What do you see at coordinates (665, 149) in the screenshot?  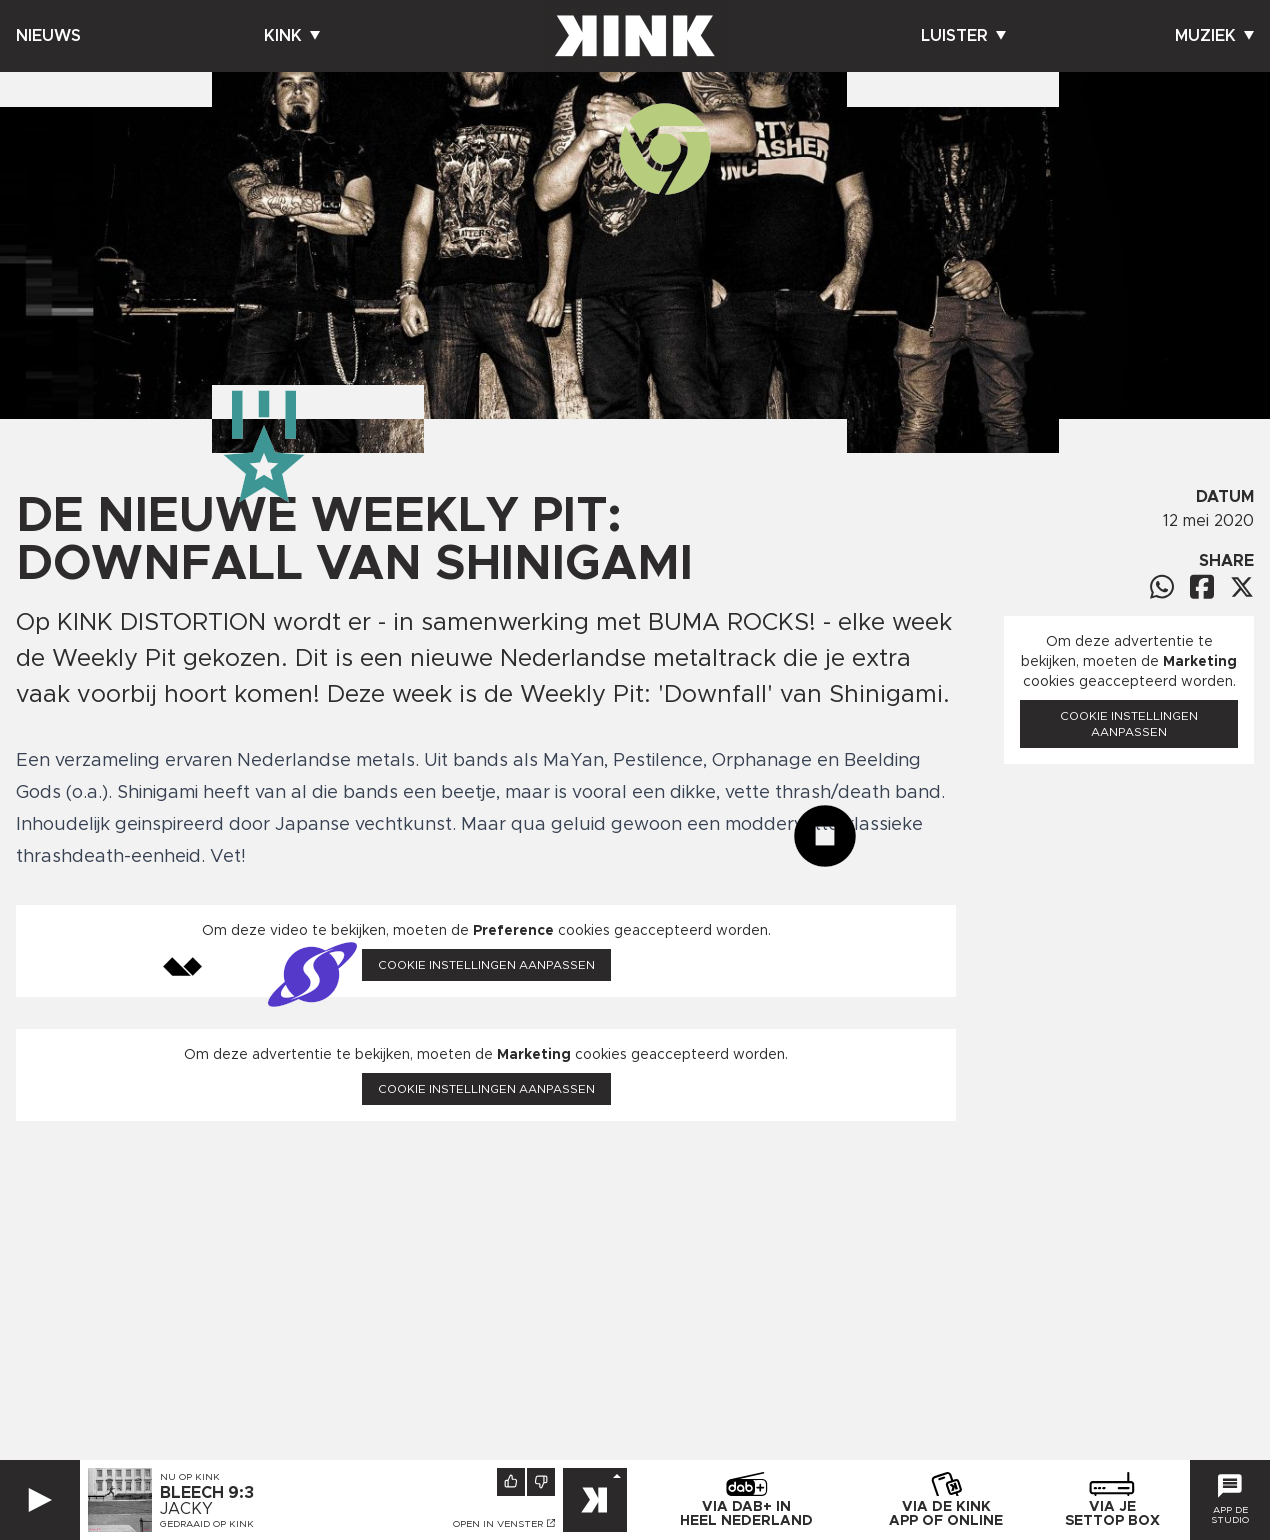 I see `open google chrome browser` at bounding box center [665, 149].